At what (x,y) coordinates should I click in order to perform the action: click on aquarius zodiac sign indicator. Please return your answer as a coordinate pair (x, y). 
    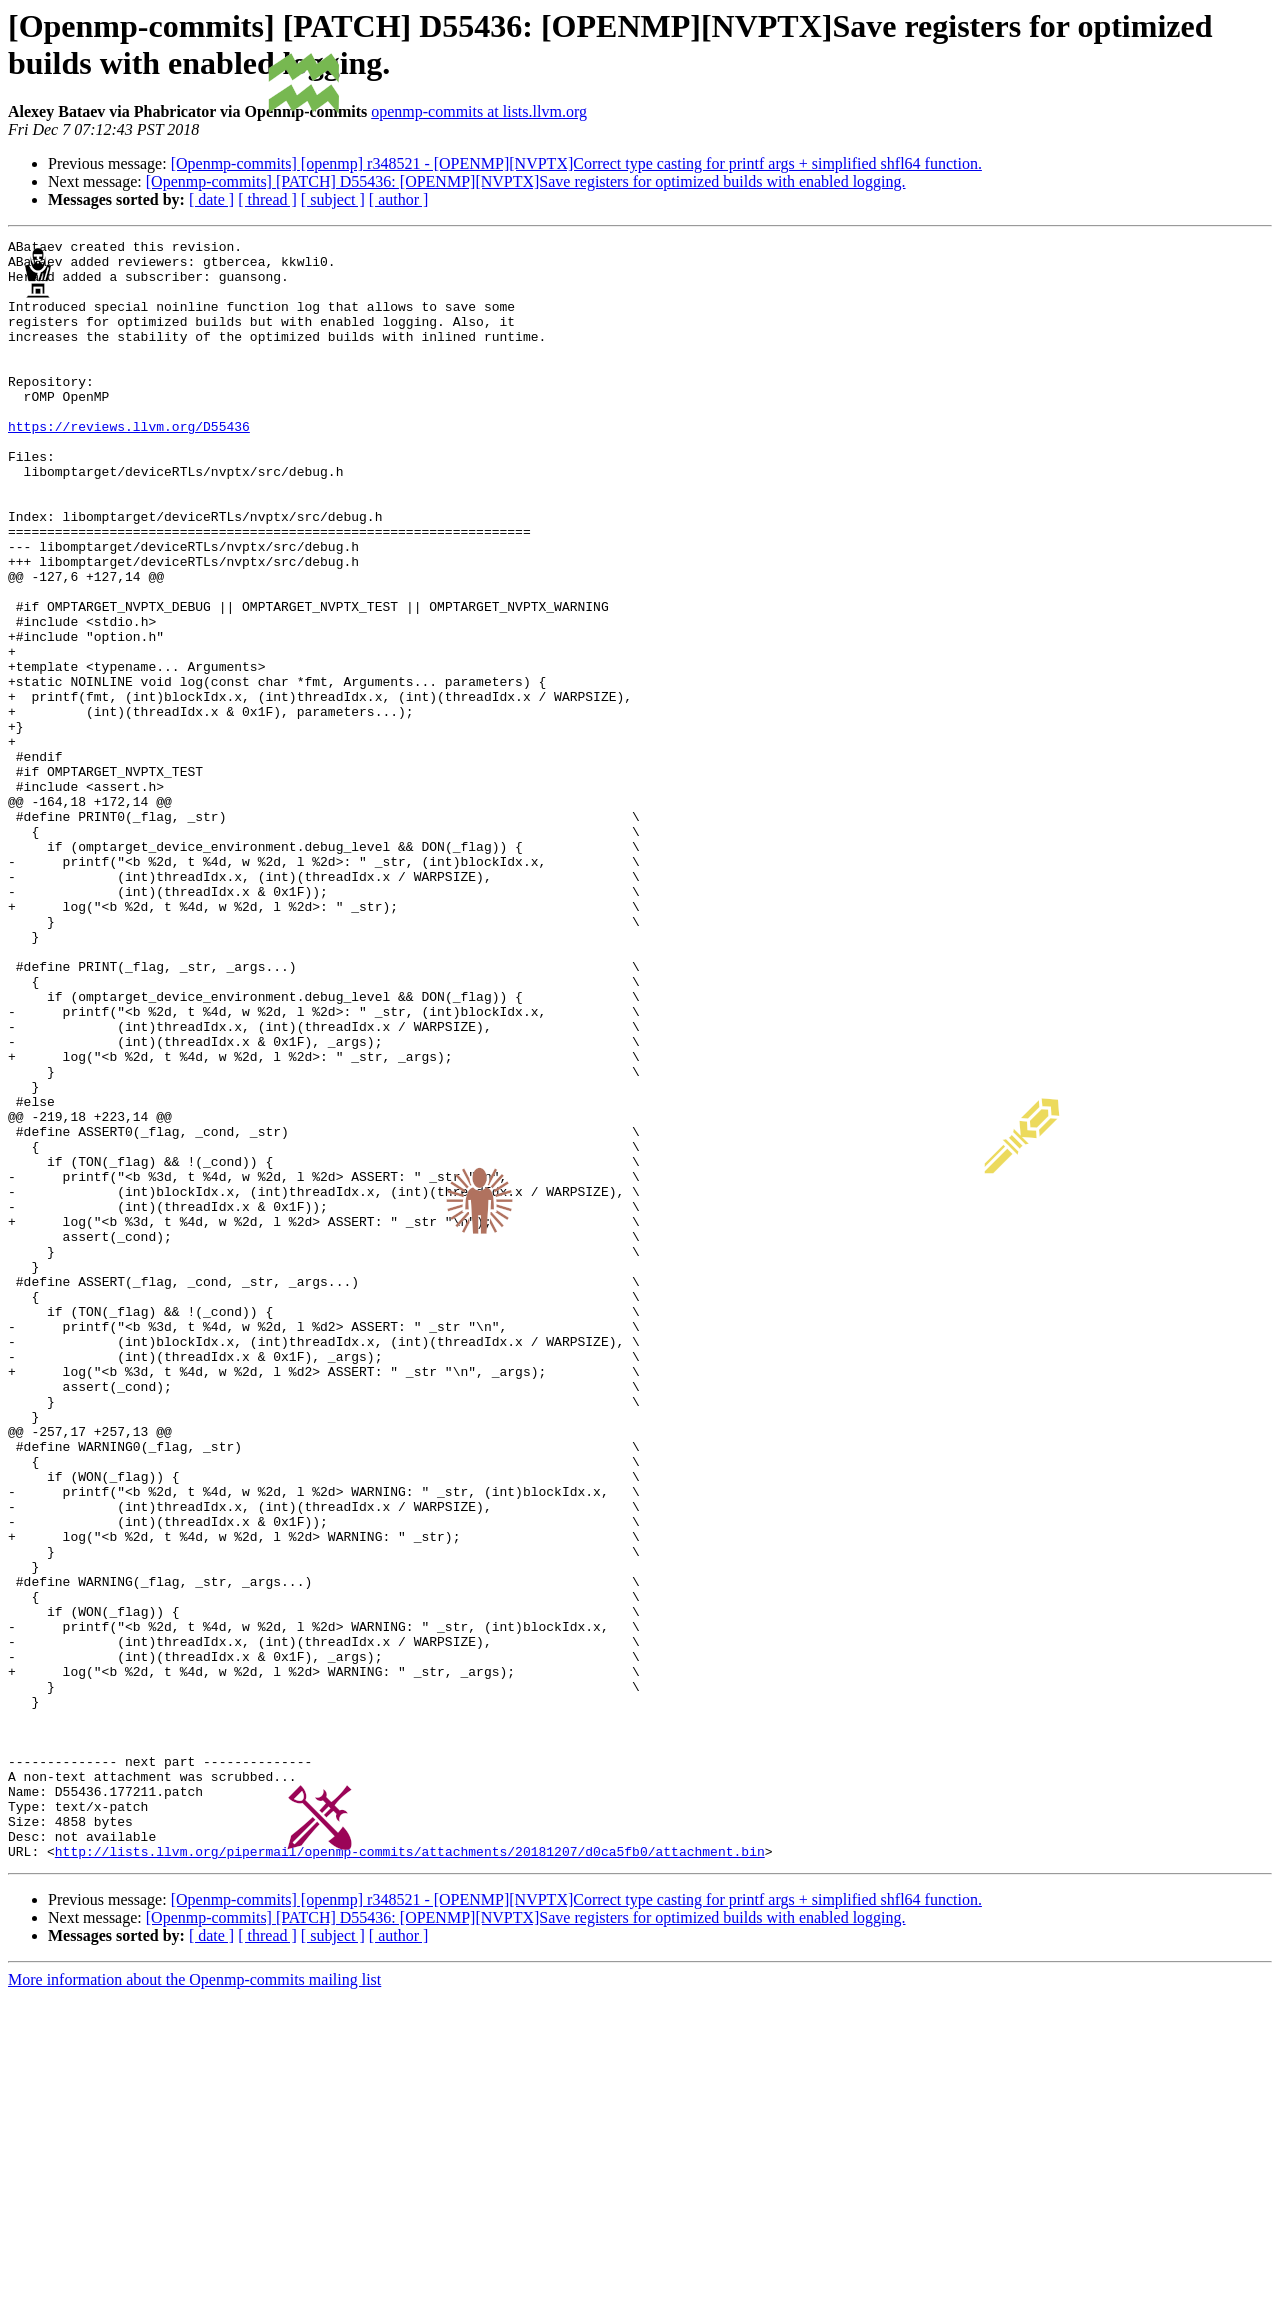
    Looking at the image, I should click on (304, 83).